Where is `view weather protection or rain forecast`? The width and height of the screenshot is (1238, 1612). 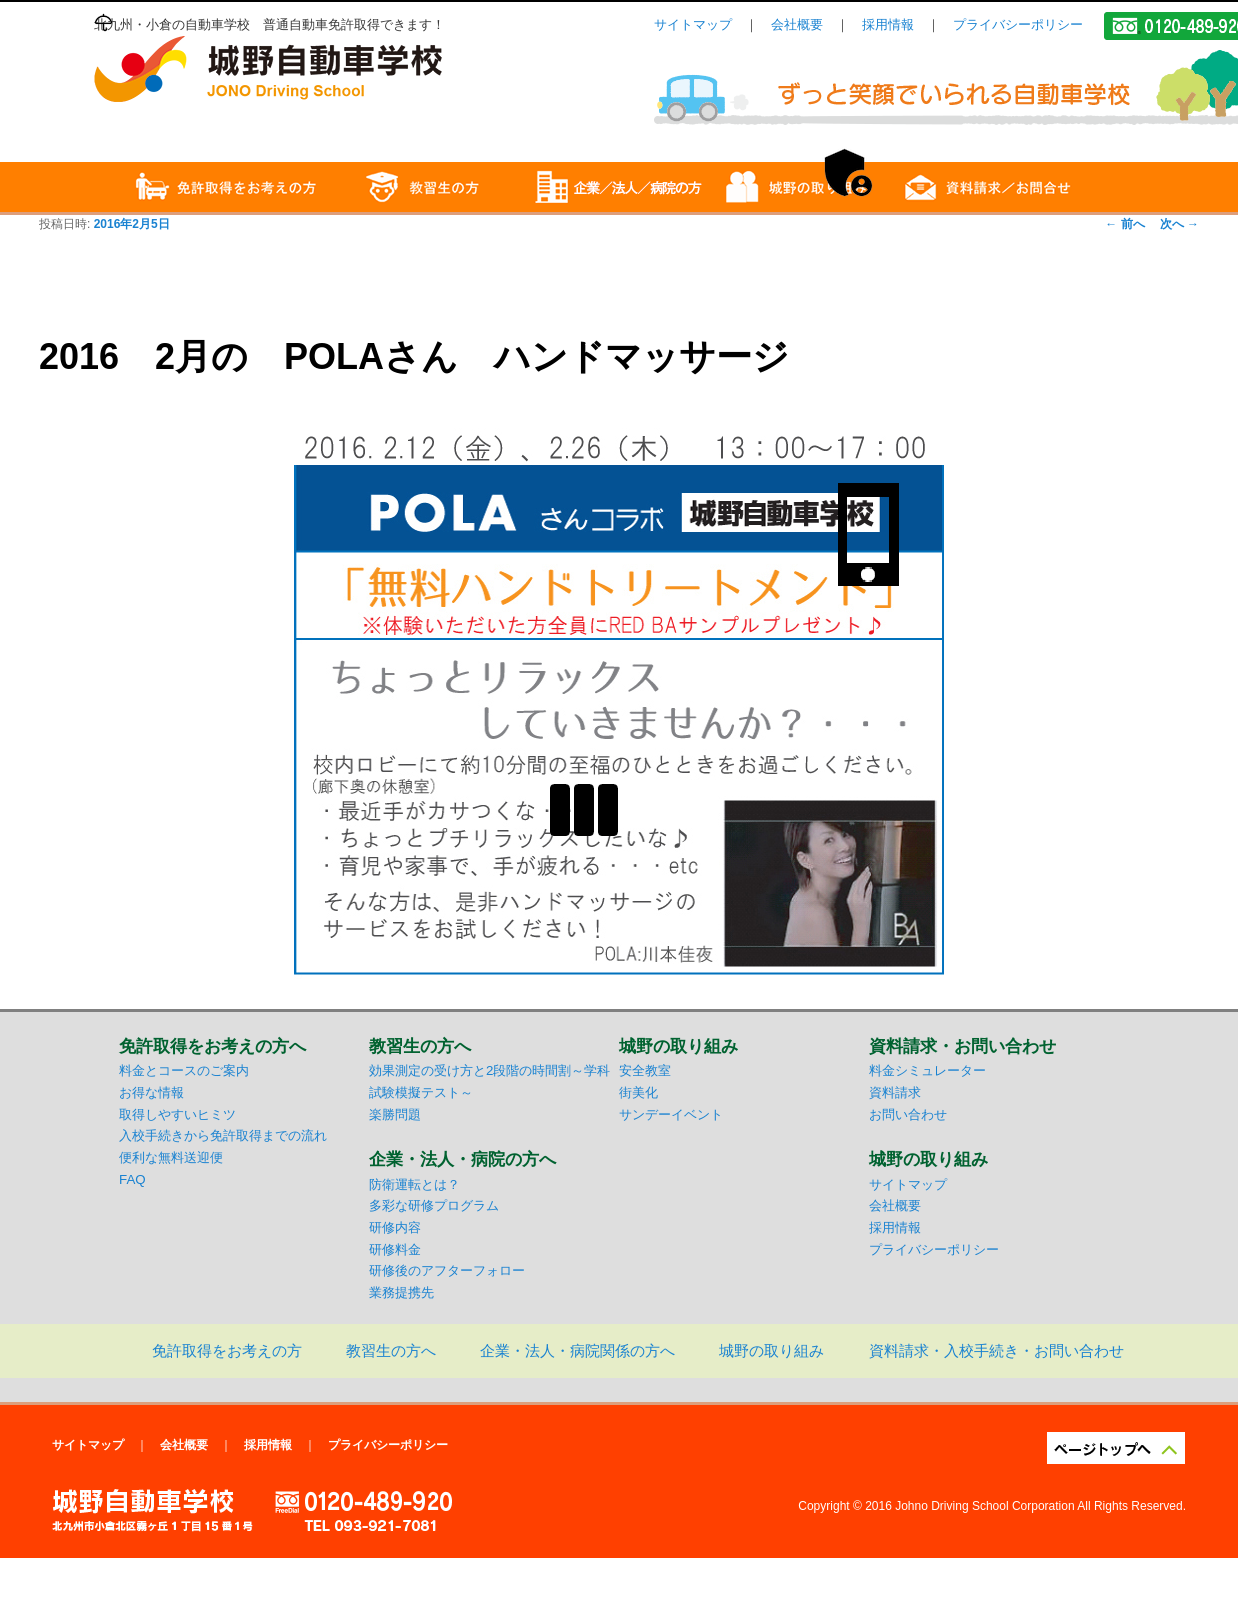
view weather protection or rain forecast is located at coordinates (103, 22).